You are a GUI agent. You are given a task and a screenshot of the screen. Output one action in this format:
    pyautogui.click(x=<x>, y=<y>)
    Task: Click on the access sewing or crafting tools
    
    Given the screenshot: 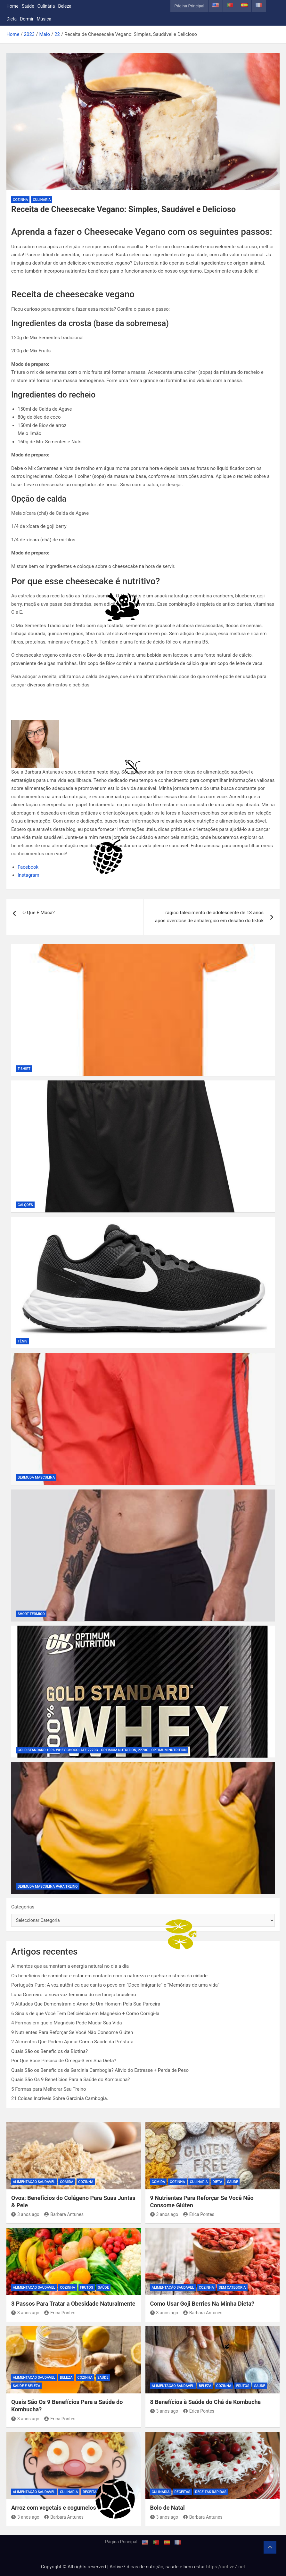 What is the action you would take?
    pyautogui.click(x=133, y=767)
    